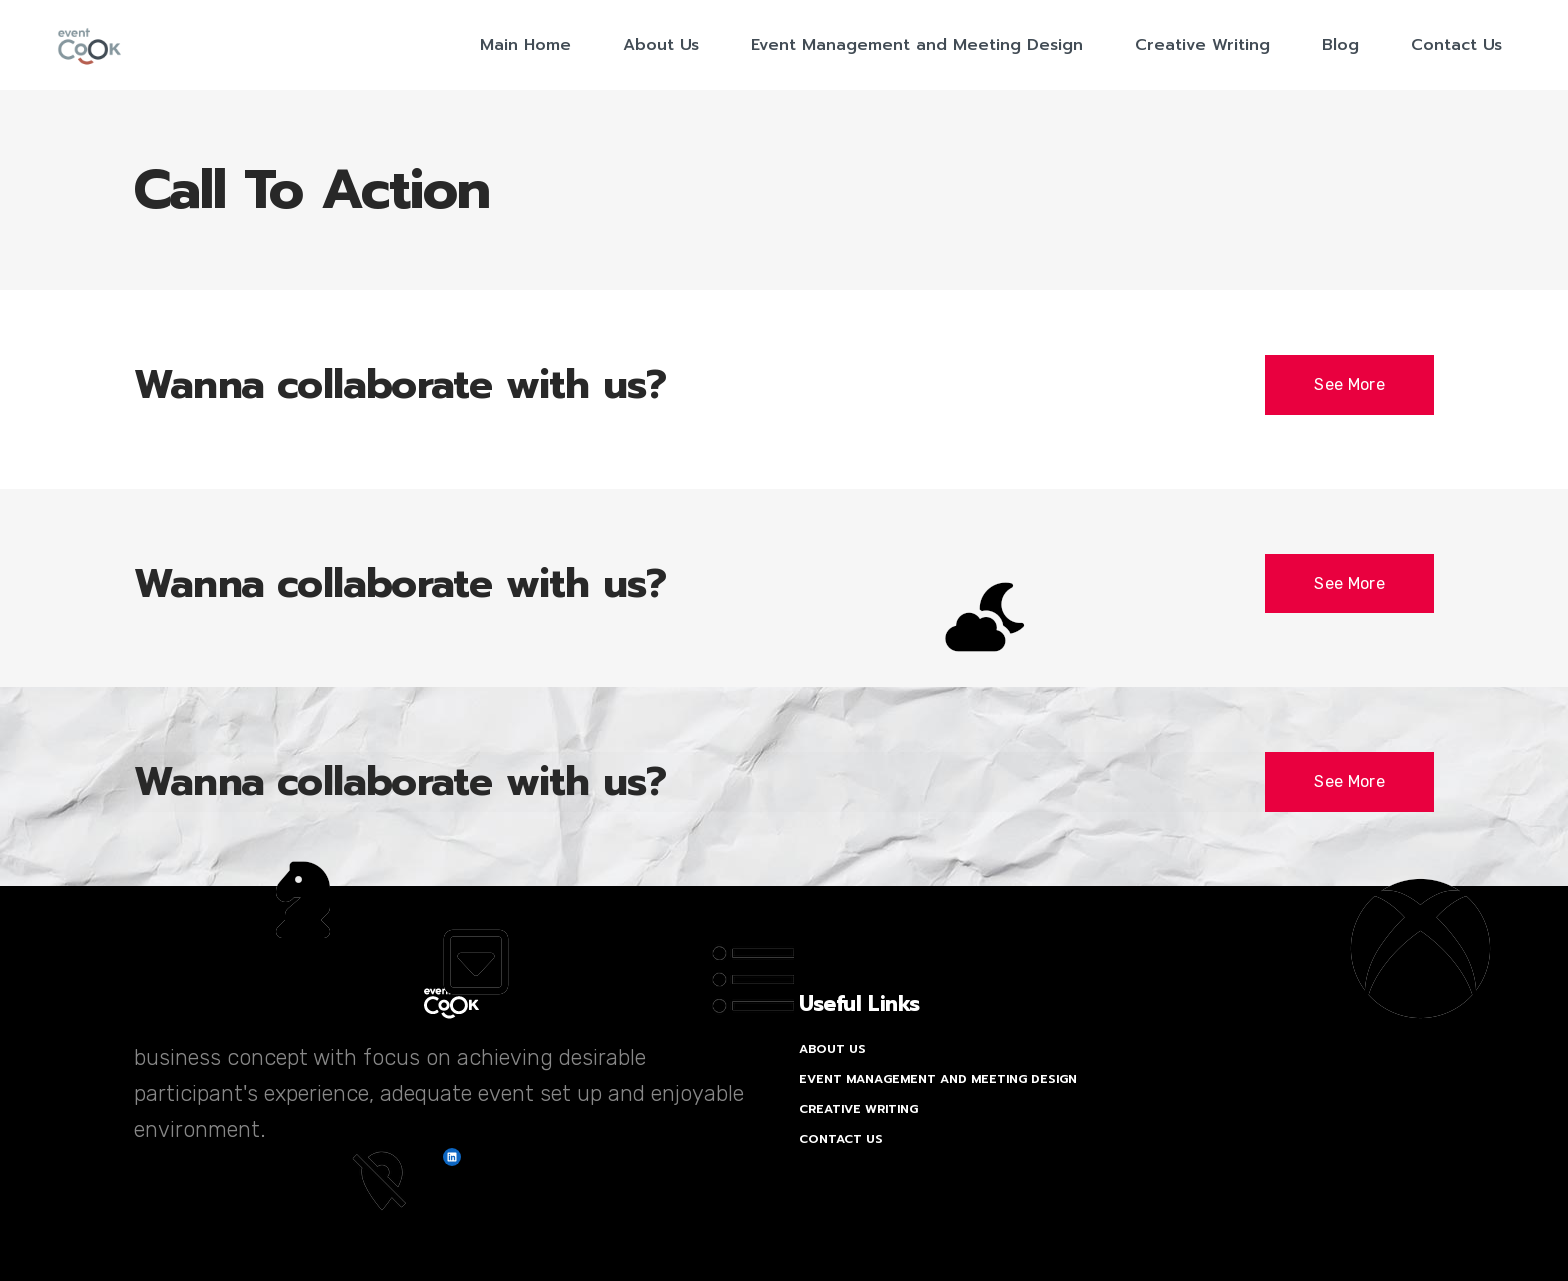 The height and width of the screenshot is (1281, 1568). I want to click on play chess or access chess game, so click(303, 902).